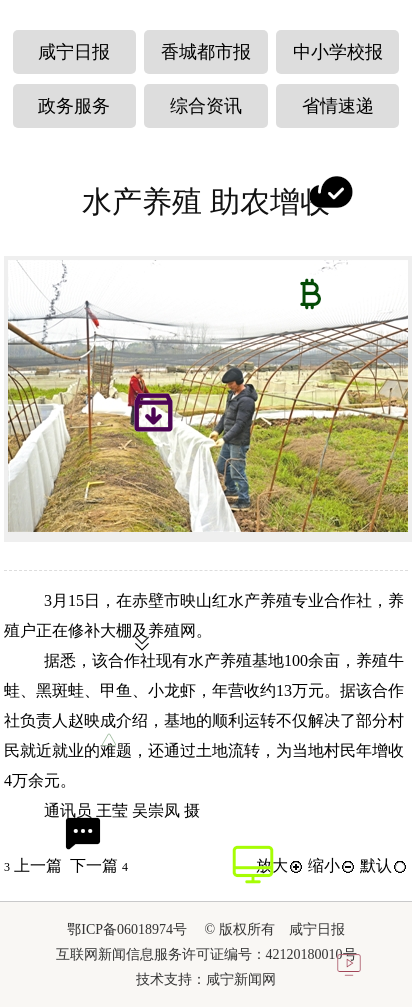  What do you see at coordinates (253, 863) in the screenshot?
I see `switch to desktop view` at bounding box center [253, 863].